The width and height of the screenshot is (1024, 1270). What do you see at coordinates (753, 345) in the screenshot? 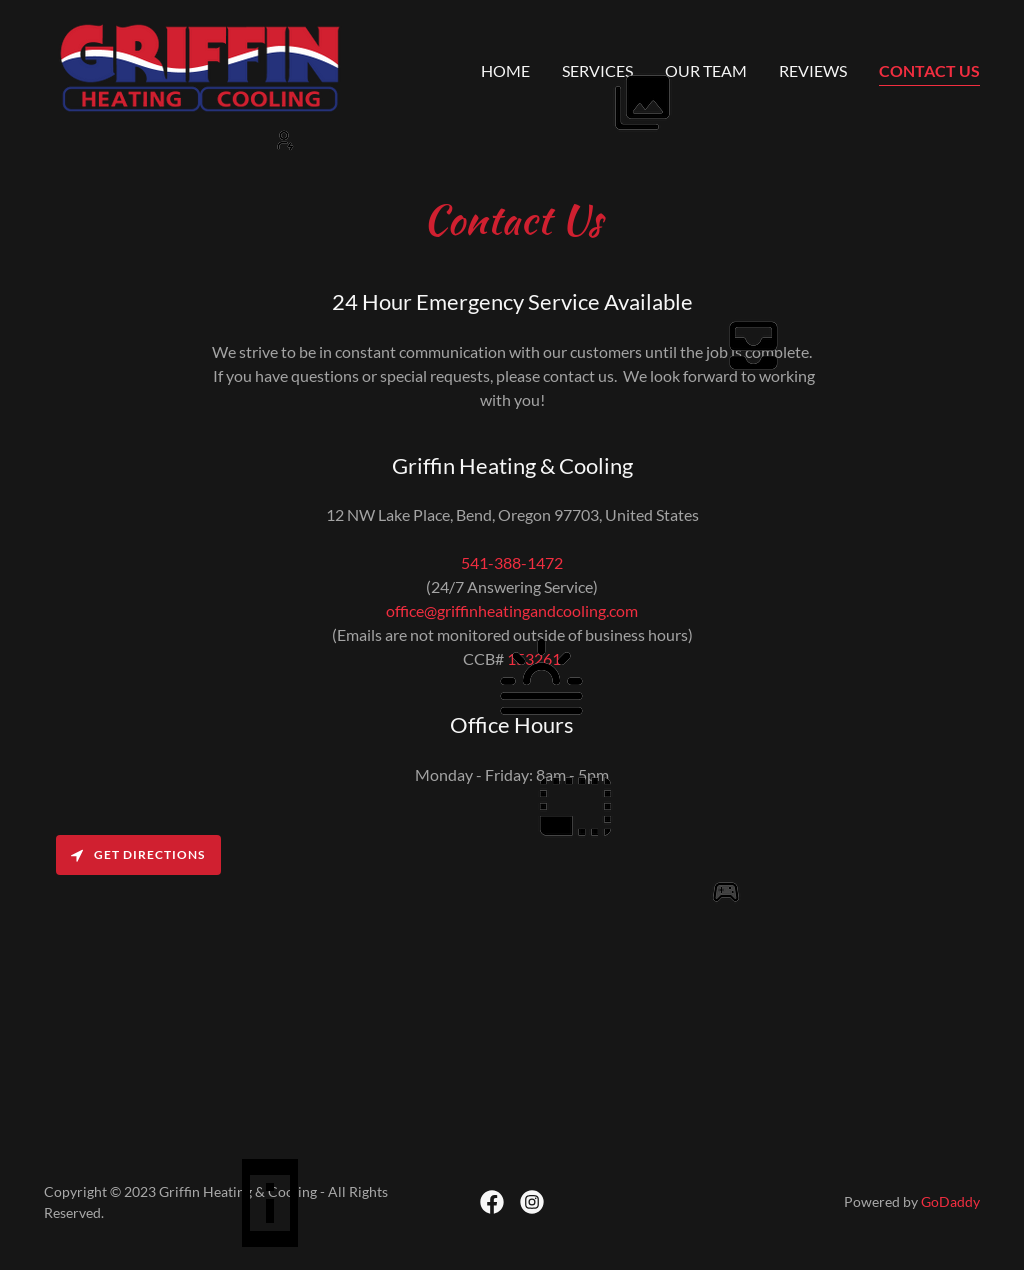
I see `view all inboxes` at bounding box center [753, 345].